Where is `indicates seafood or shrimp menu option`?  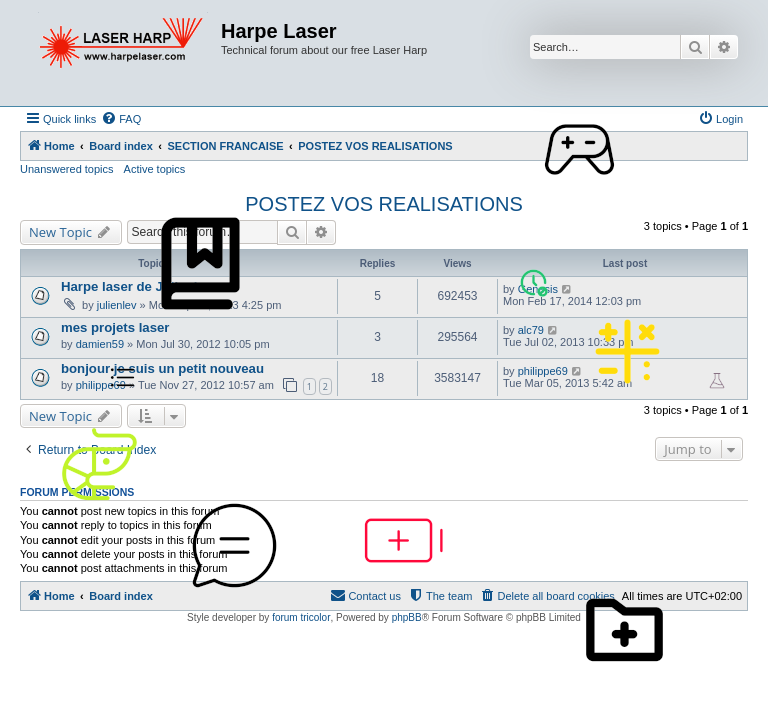
indicates seafood or shrimp menu option is located at coordinates (99, 465).